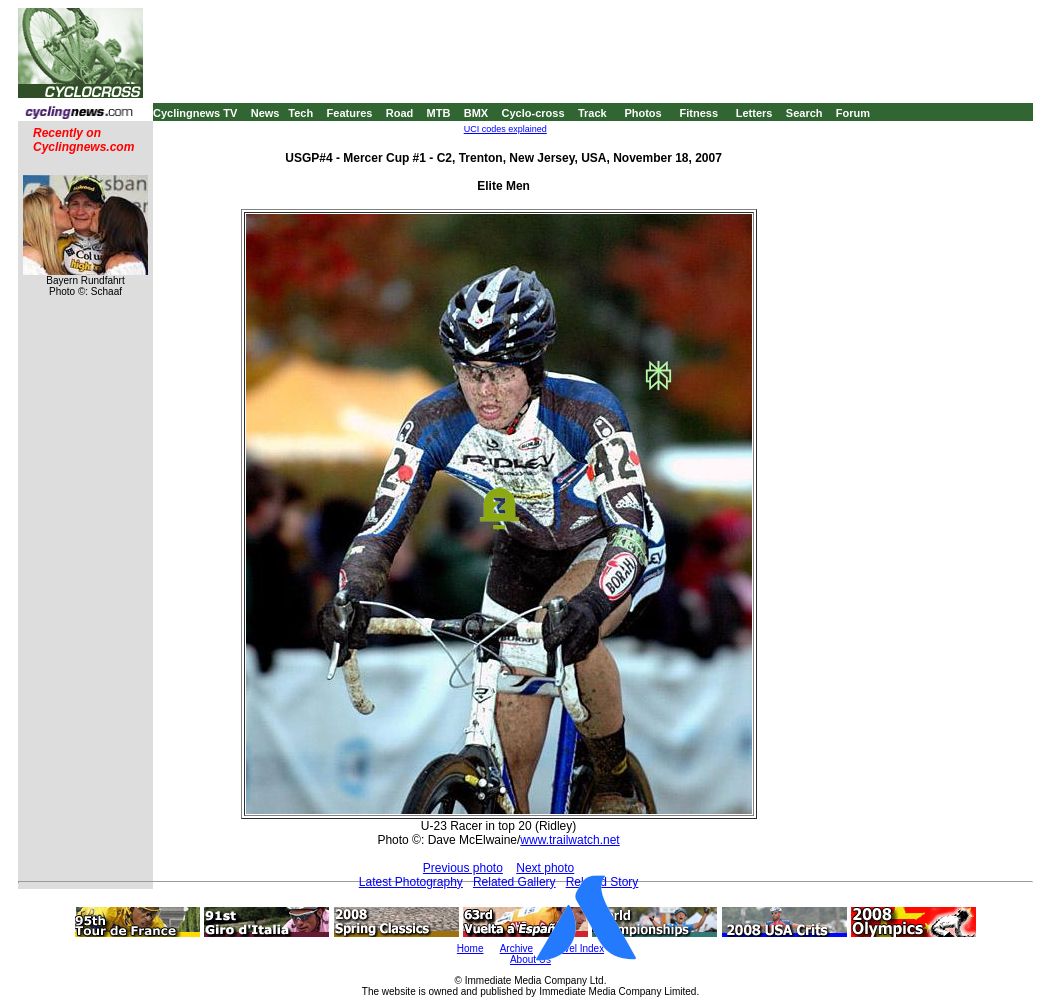 This screenshot has width=1041, height=1007. I want to click on open the perplexity AI app, so click(658, 375).